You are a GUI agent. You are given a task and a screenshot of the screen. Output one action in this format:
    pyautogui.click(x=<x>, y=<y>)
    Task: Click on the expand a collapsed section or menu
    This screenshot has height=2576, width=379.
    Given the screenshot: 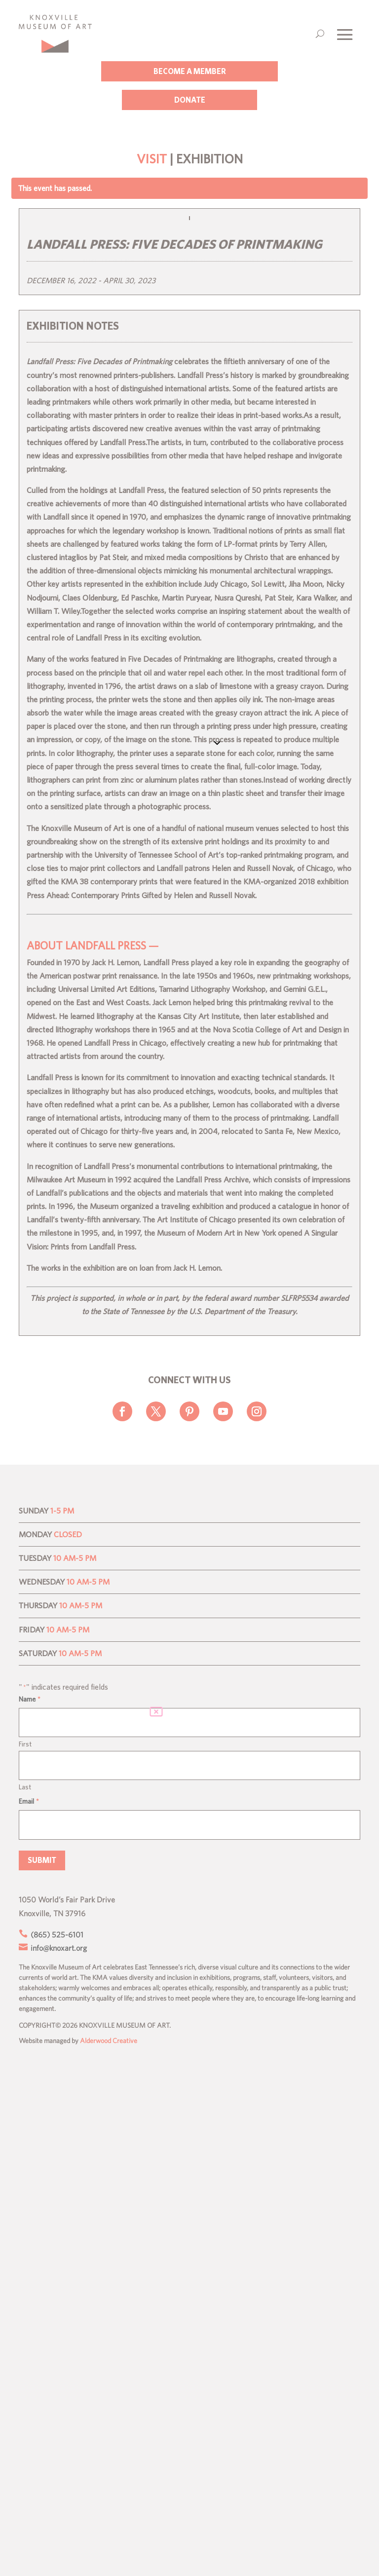 What is the action you would take?
    pyautogui.click(x=217, y=743)
    